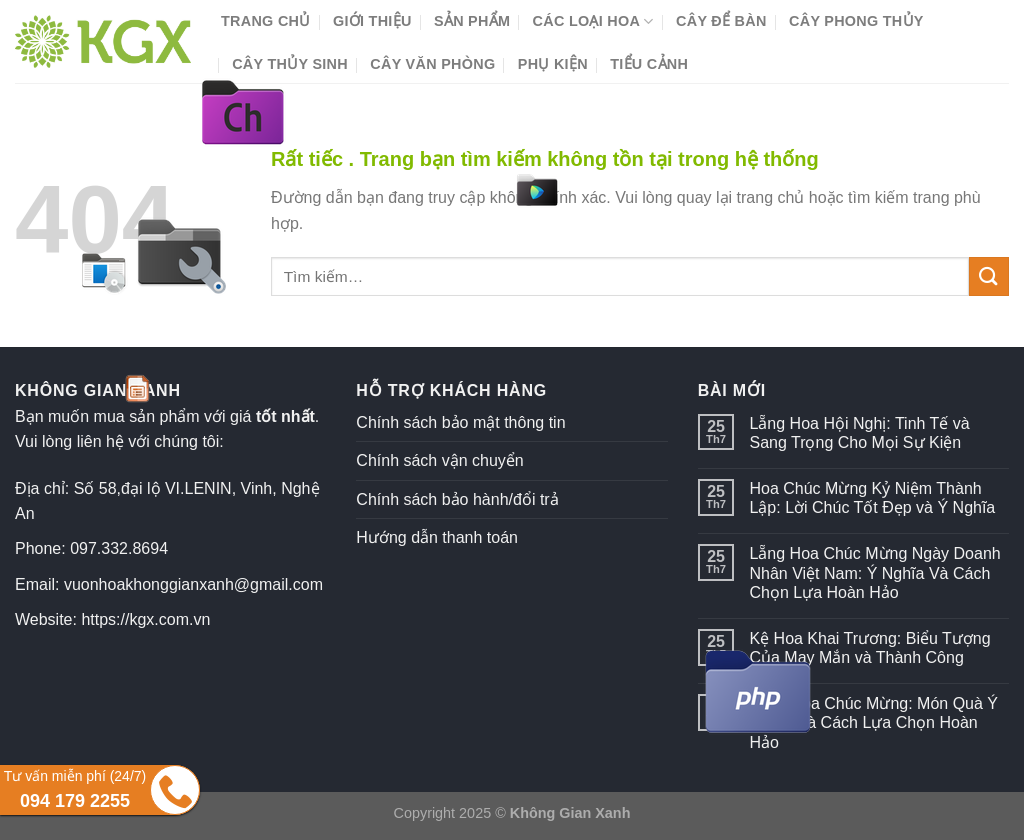 This screenshot has height=840, width=1024. Describe the element at coordinates (242, 114) in the screenshot. I see `open adobe character animator project folder` at that location.